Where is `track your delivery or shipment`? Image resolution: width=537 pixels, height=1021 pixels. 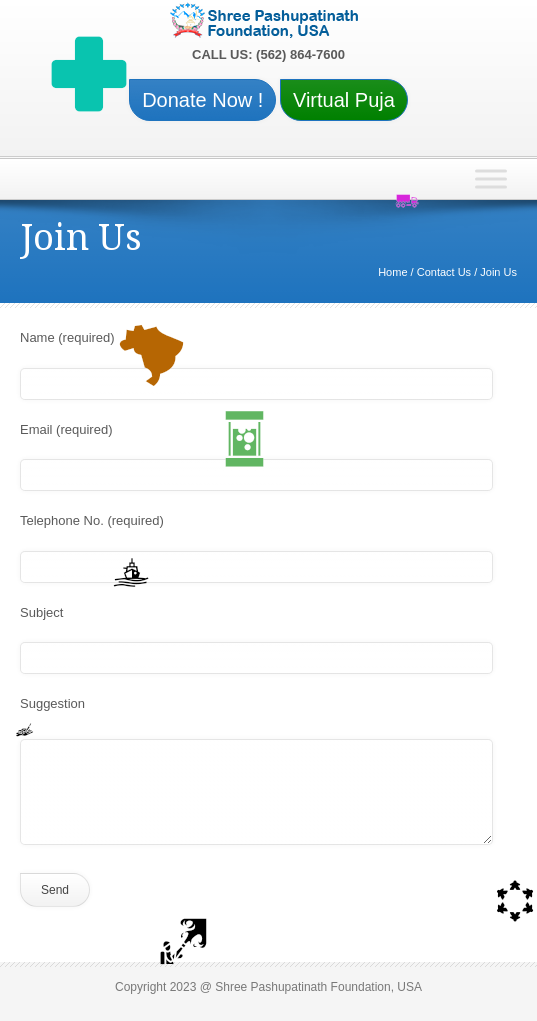 track your delivery or shipment is located at coordinates (407, 201).